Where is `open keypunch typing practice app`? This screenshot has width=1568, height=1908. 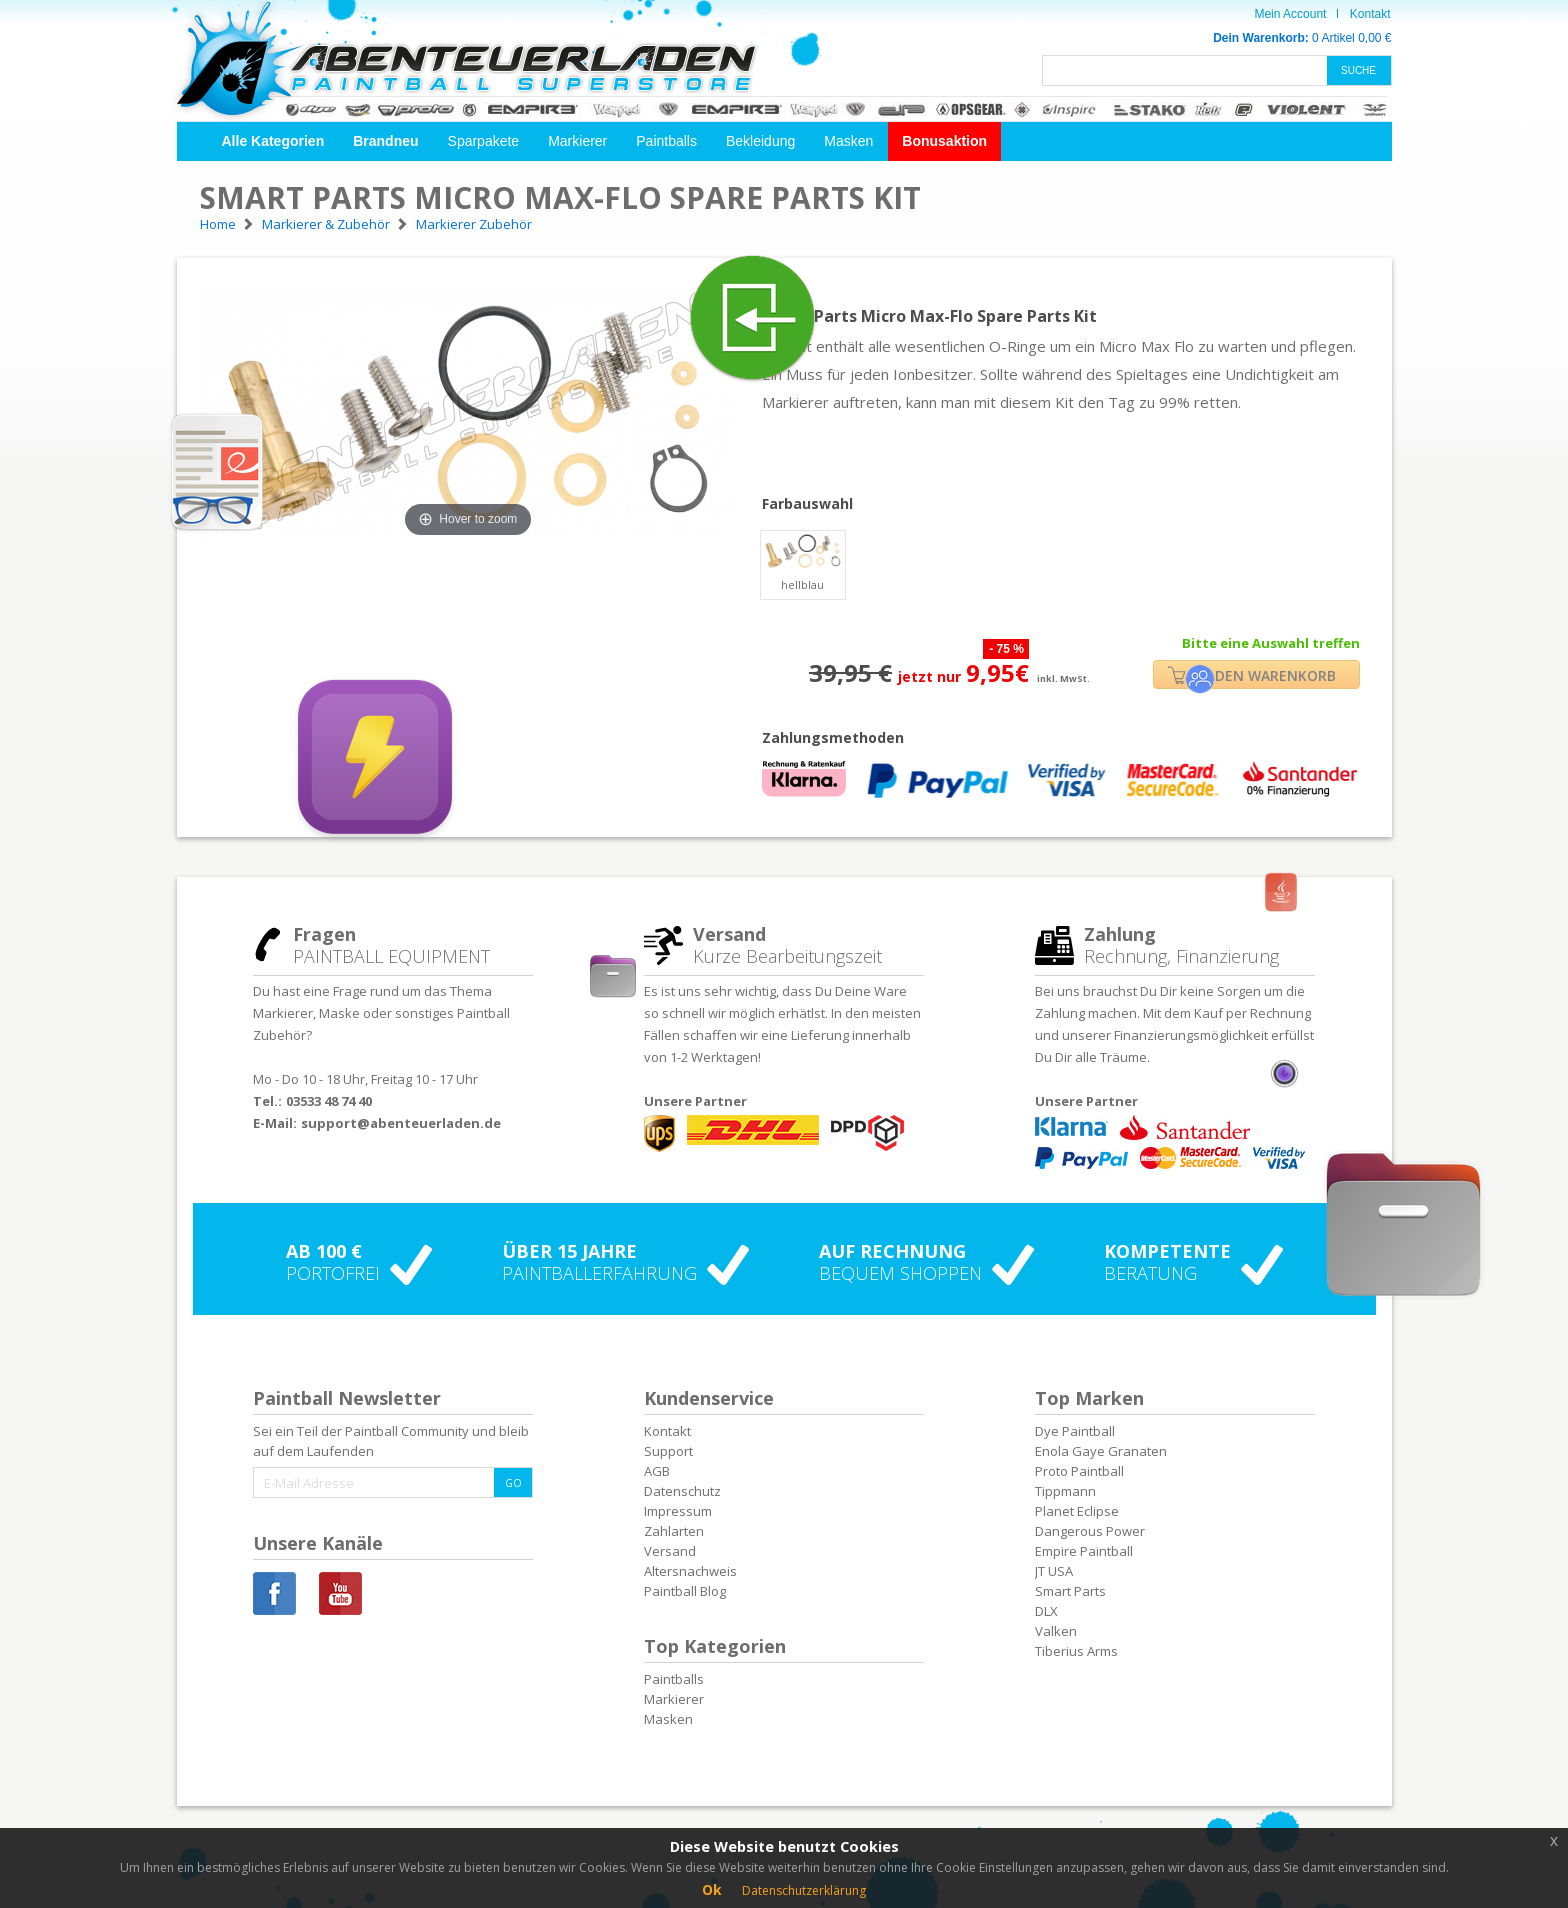 open keypunch typing practice app is located at coordinates (375, 757).